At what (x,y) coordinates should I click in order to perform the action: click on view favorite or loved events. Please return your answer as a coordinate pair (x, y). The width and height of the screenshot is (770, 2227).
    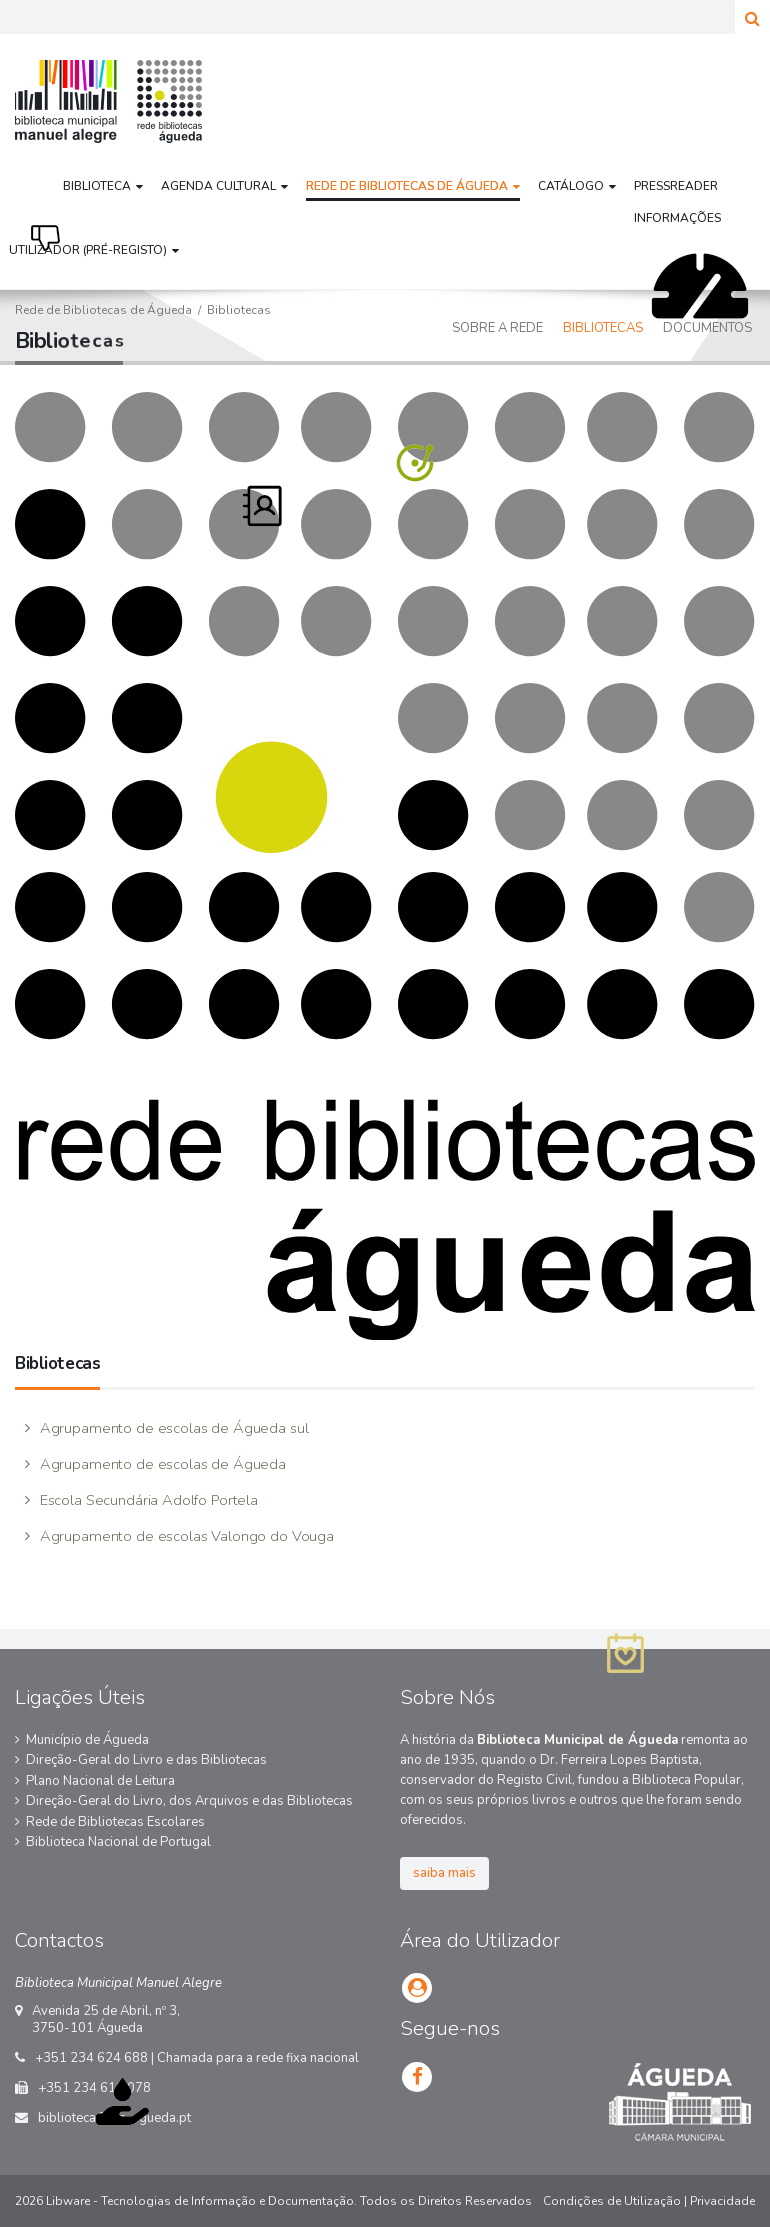
    Looking at the image, I should click on (625, 1654).